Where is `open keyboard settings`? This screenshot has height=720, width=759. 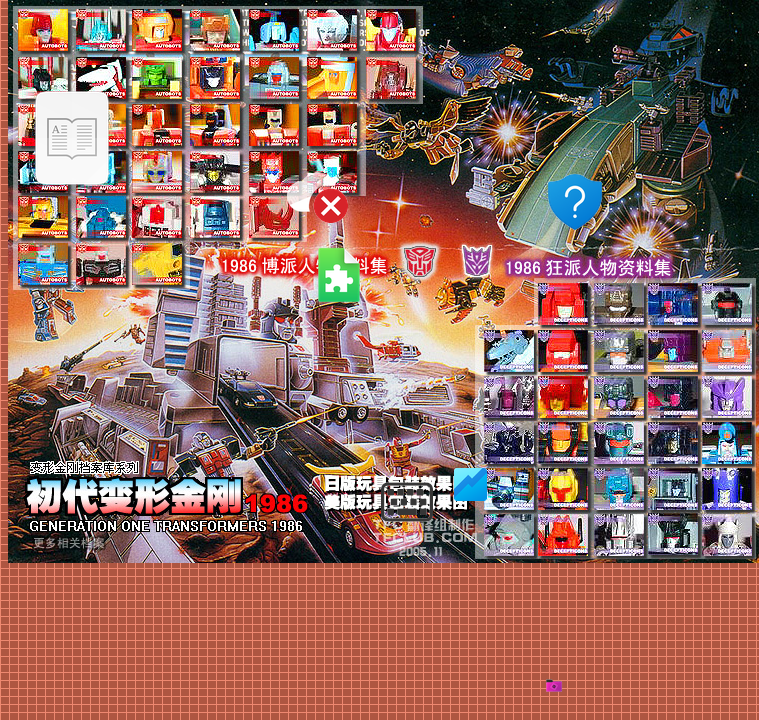 open keyboard settings is located at coordinates (407, 502).